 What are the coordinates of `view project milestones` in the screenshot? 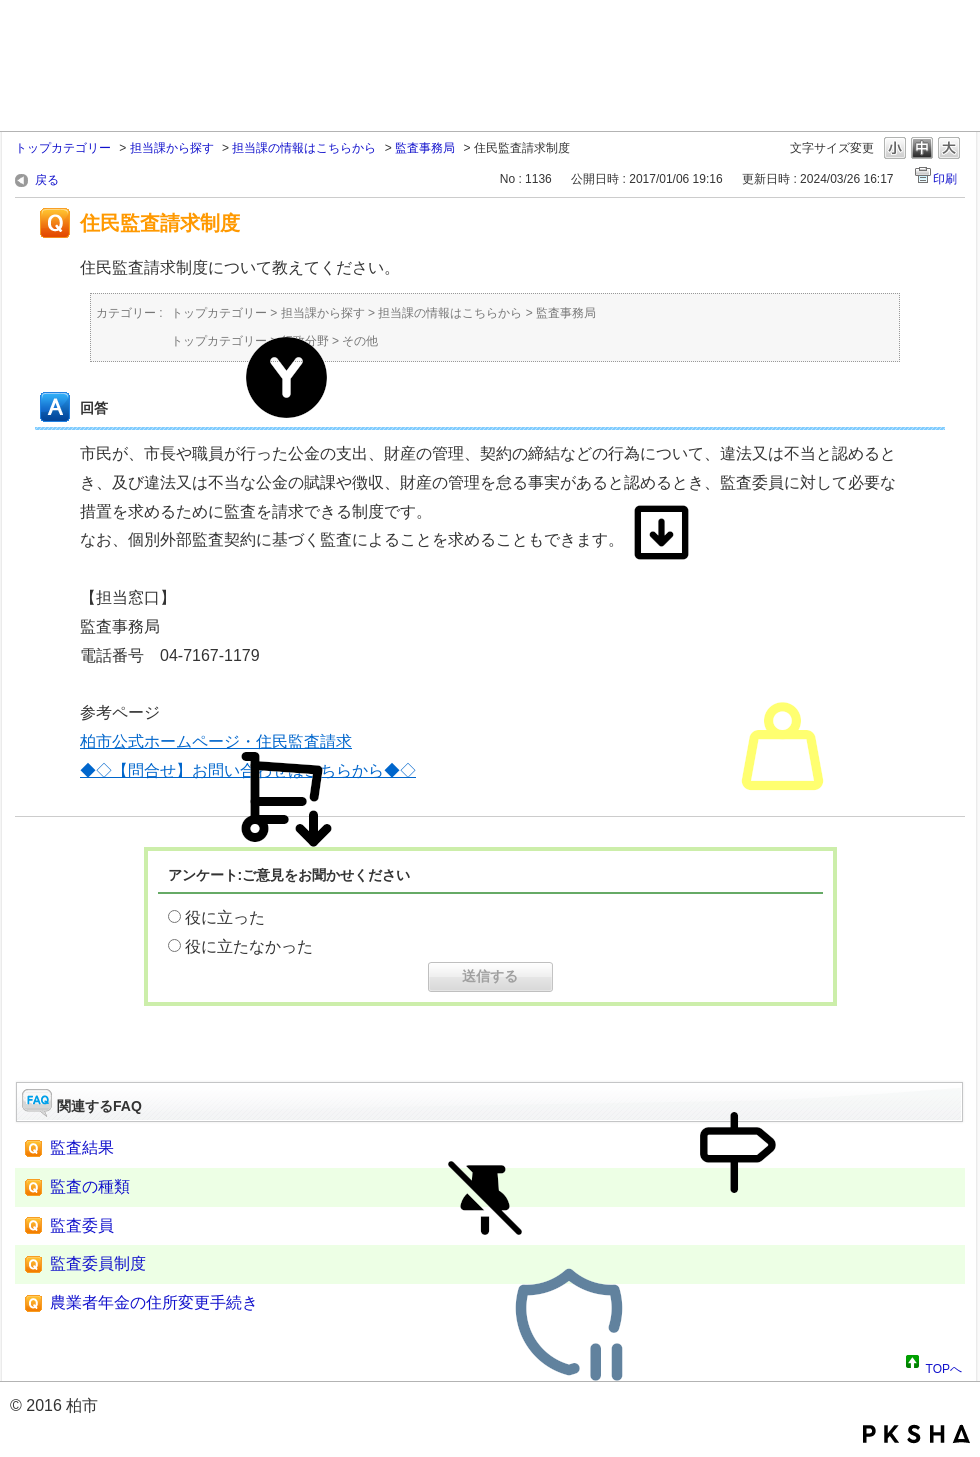 It's located at (735, 1152).